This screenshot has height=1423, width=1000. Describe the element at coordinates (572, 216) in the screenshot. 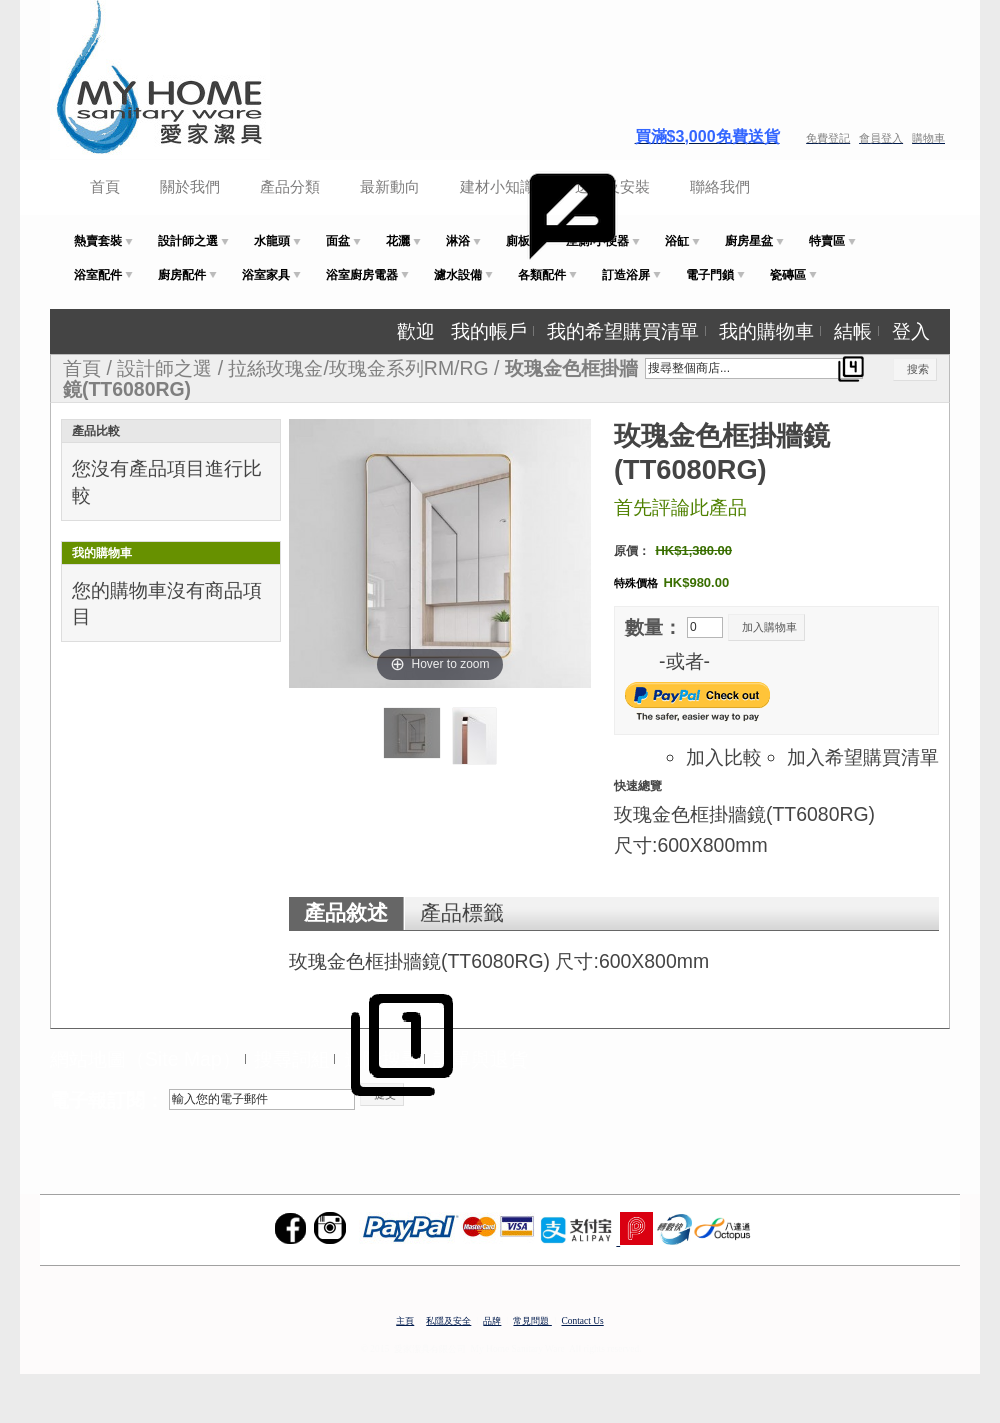

I see `write a review or feedback` at that location.